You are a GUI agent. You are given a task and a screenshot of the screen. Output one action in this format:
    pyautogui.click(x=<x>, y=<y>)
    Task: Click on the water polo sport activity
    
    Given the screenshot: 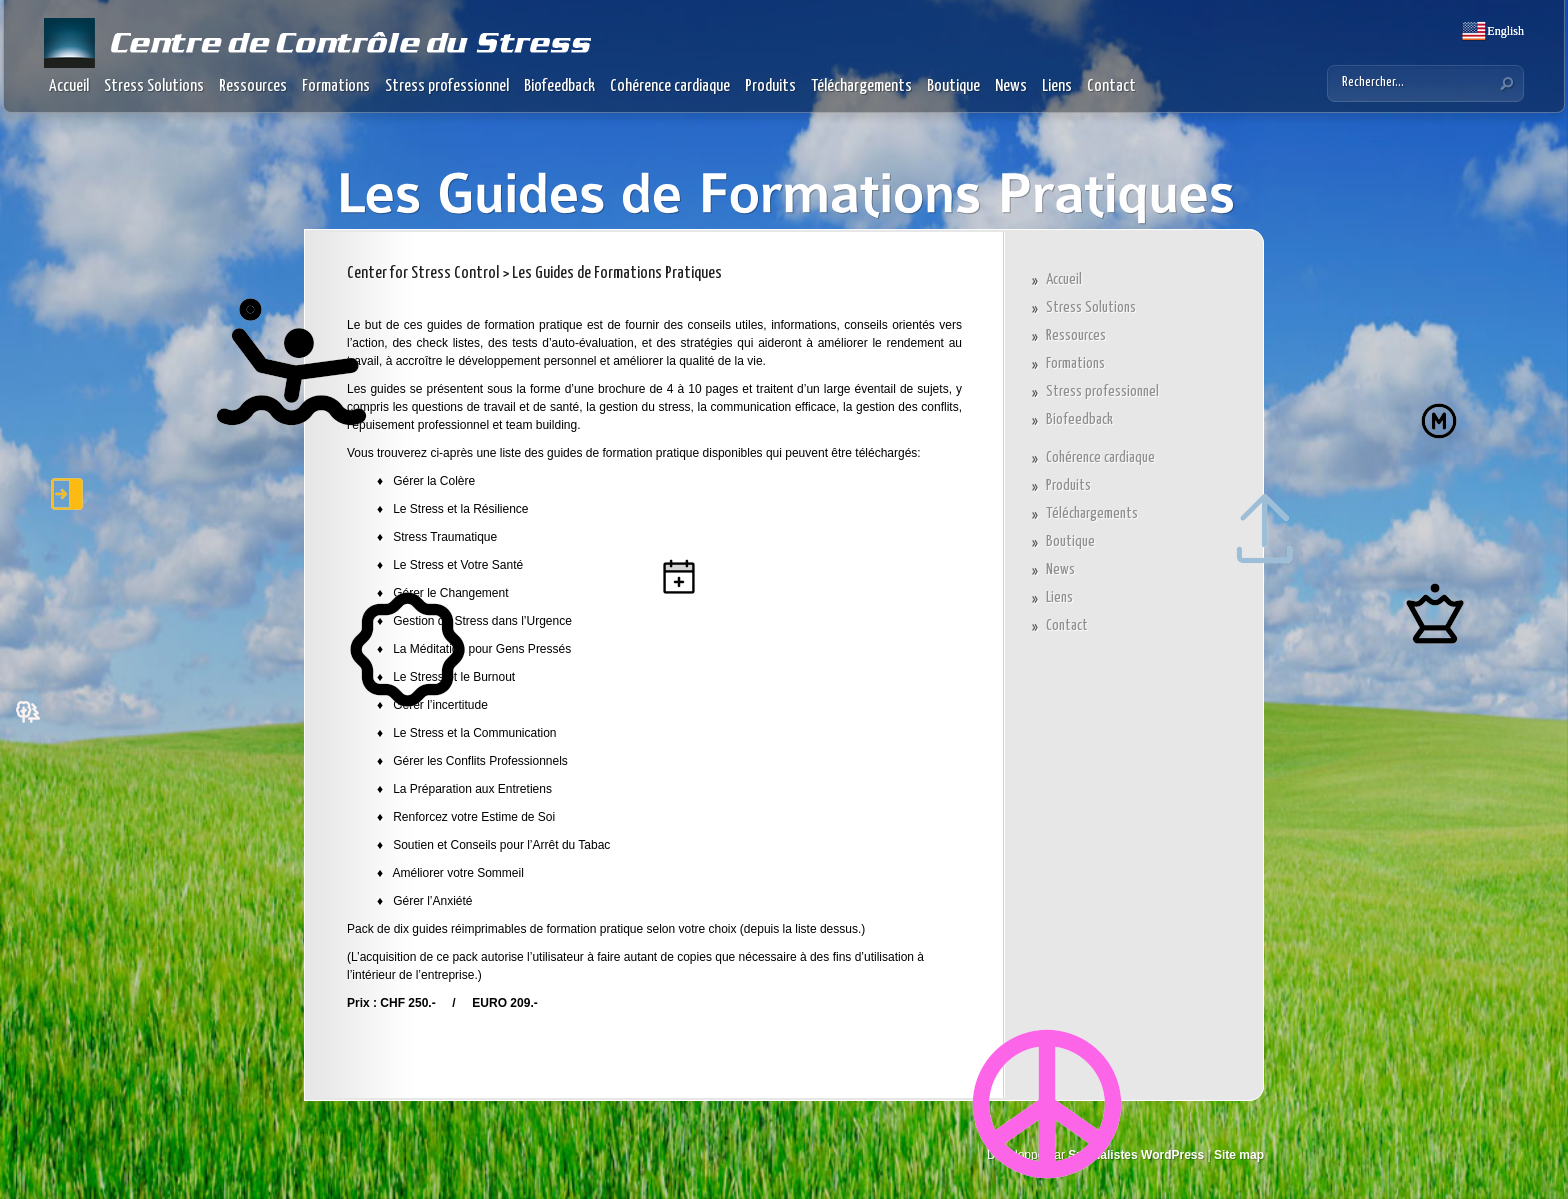 What is the action you would take?
    pyautogui.click(x=291, y=365)
    